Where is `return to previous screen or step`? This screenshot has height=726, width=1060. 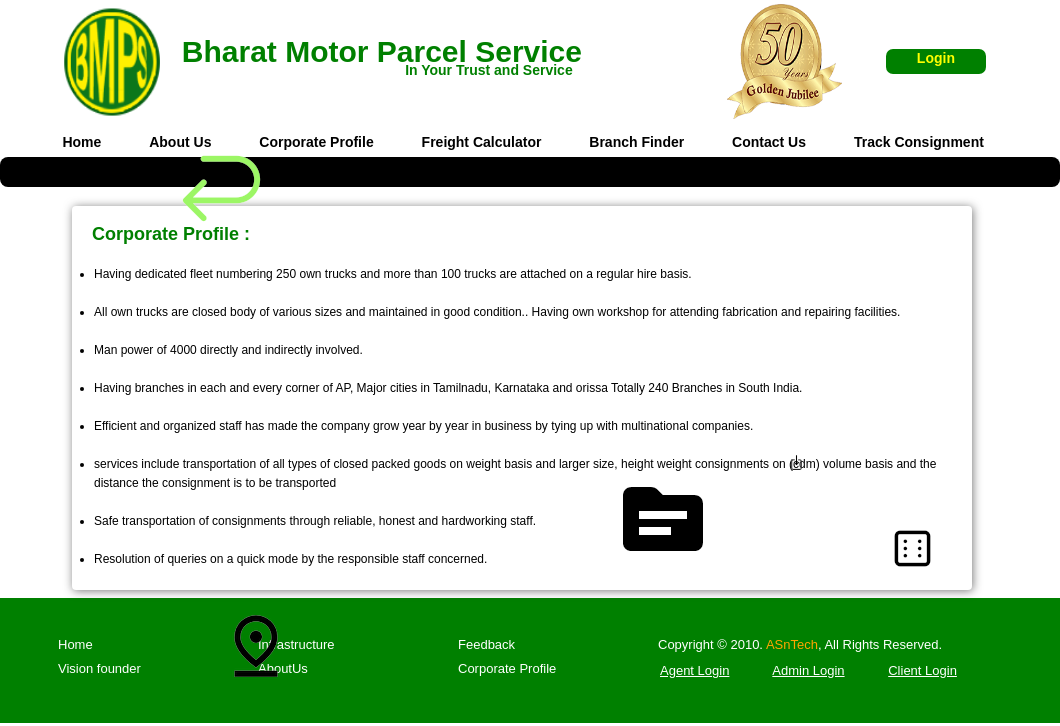 return to previous screen or step is located at coordinates (221, 185).